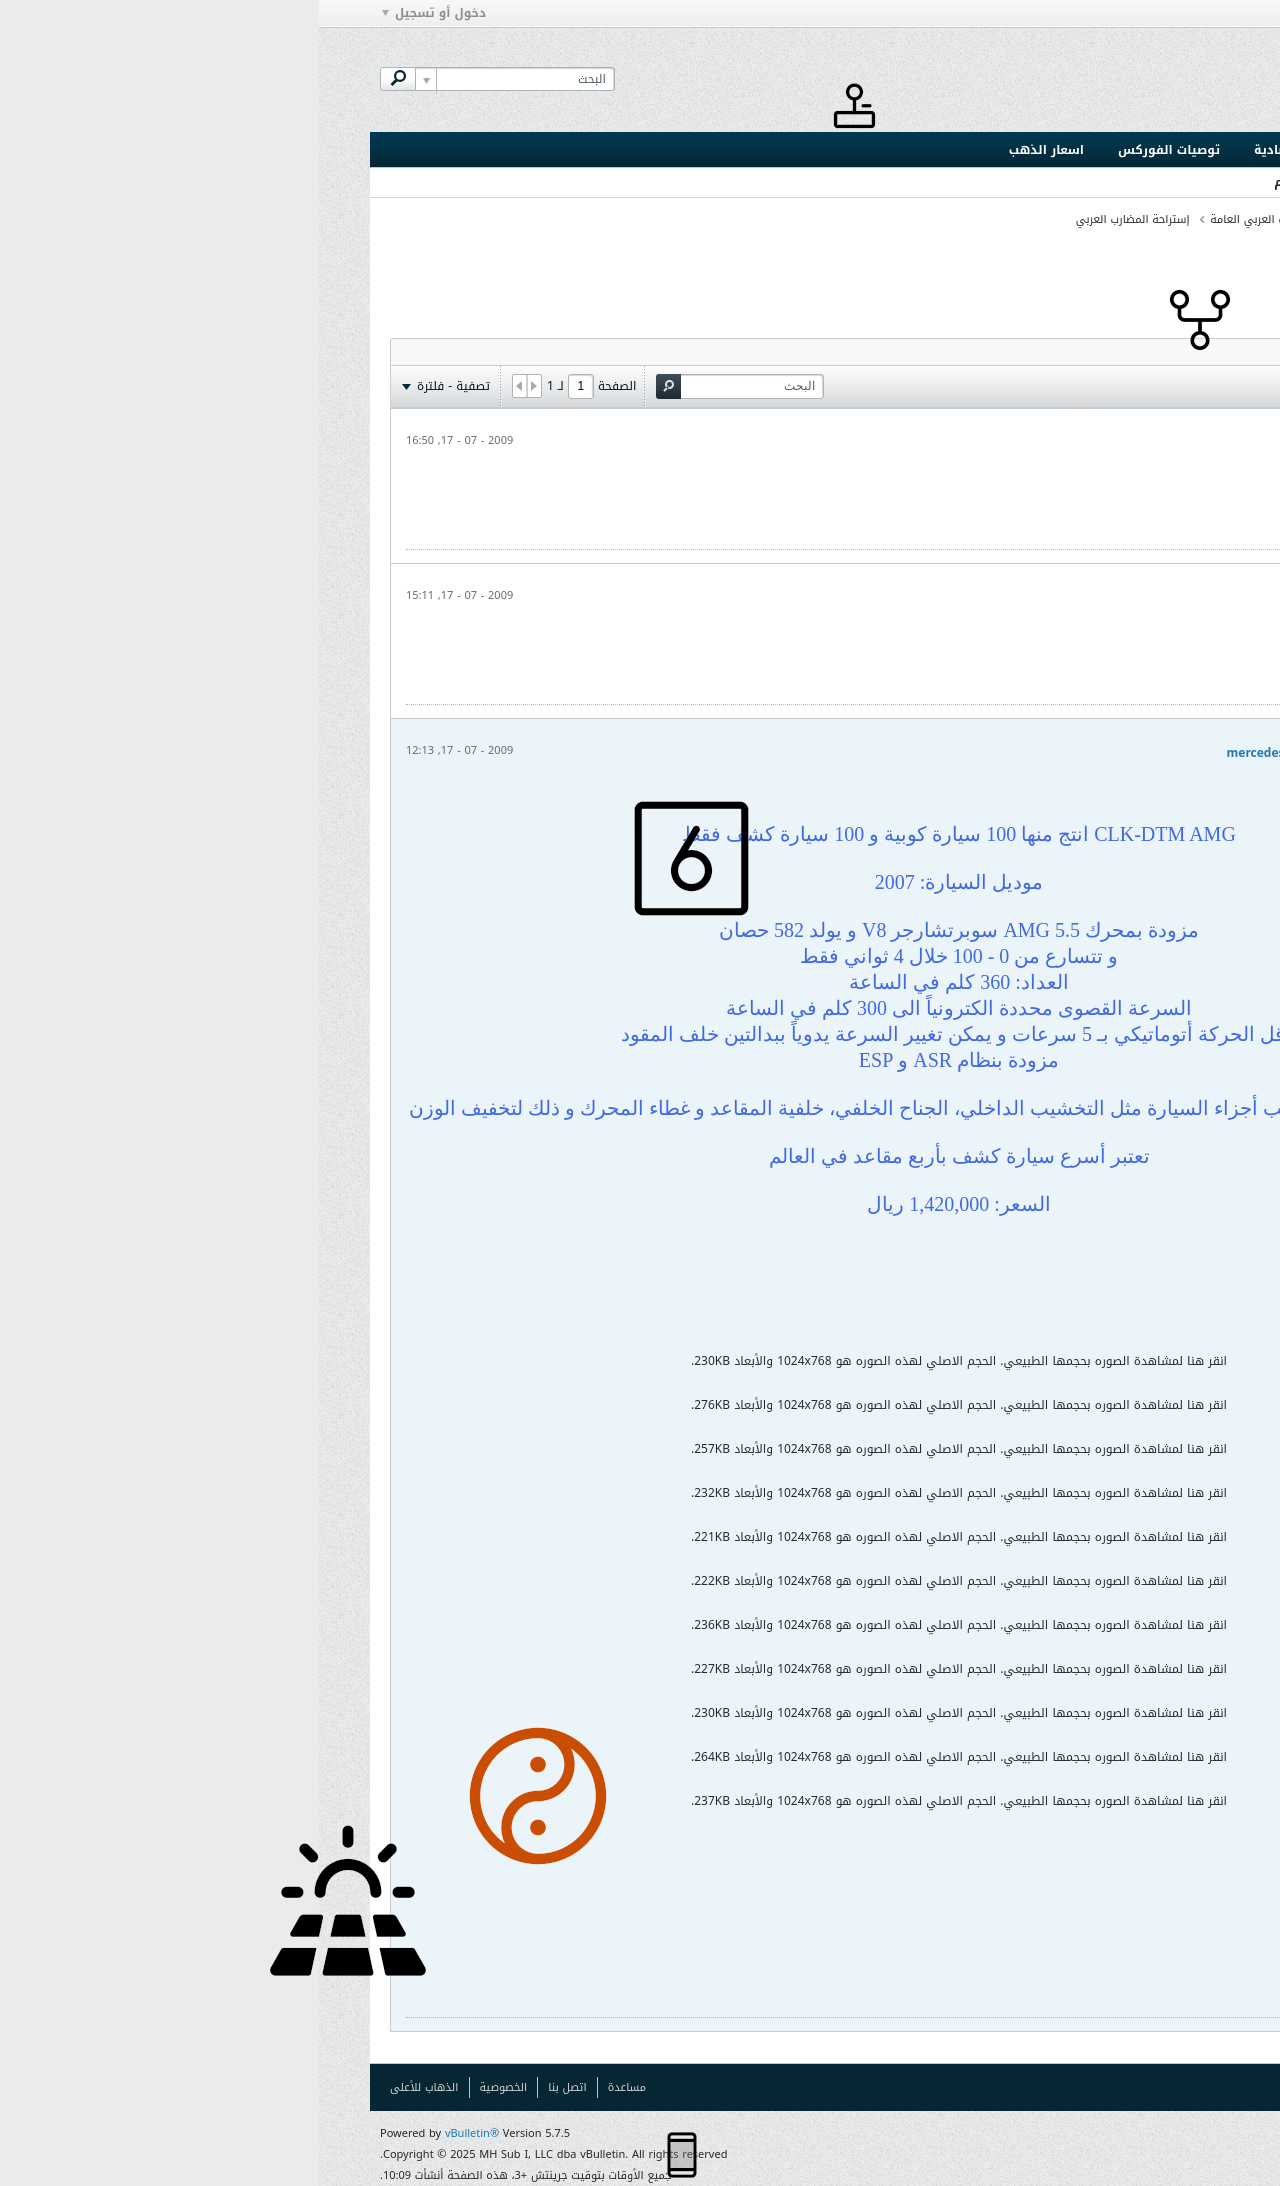 Image resolution: width=1280 pixels, height=2186 pixels. What do you see at coordinates (682, 2155) in the screenshot?
I see `switch to mobile view` at bounding box center [682, 2155].